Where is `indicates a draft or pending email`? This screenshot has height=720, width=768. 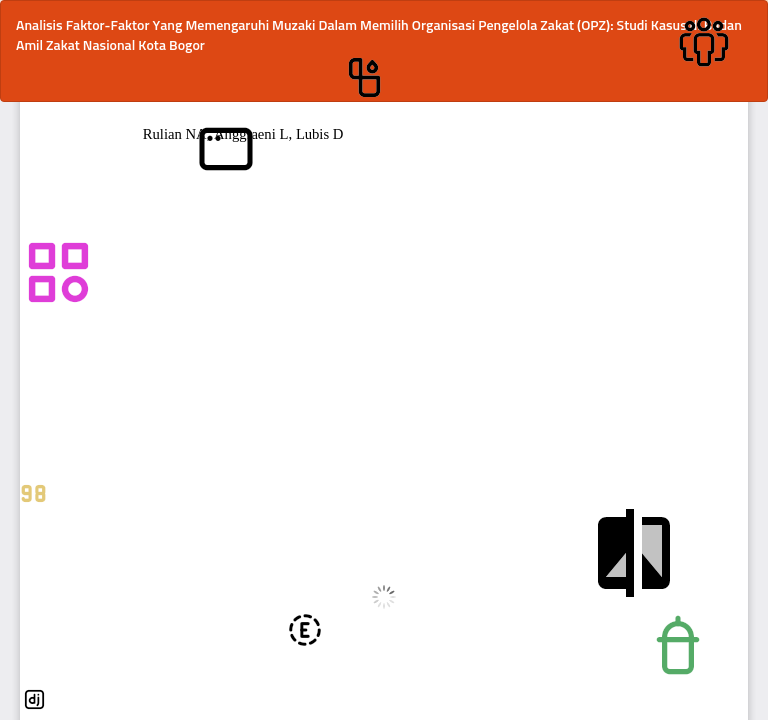
indicates a draft or pending email is located at coordinates (305, 630).